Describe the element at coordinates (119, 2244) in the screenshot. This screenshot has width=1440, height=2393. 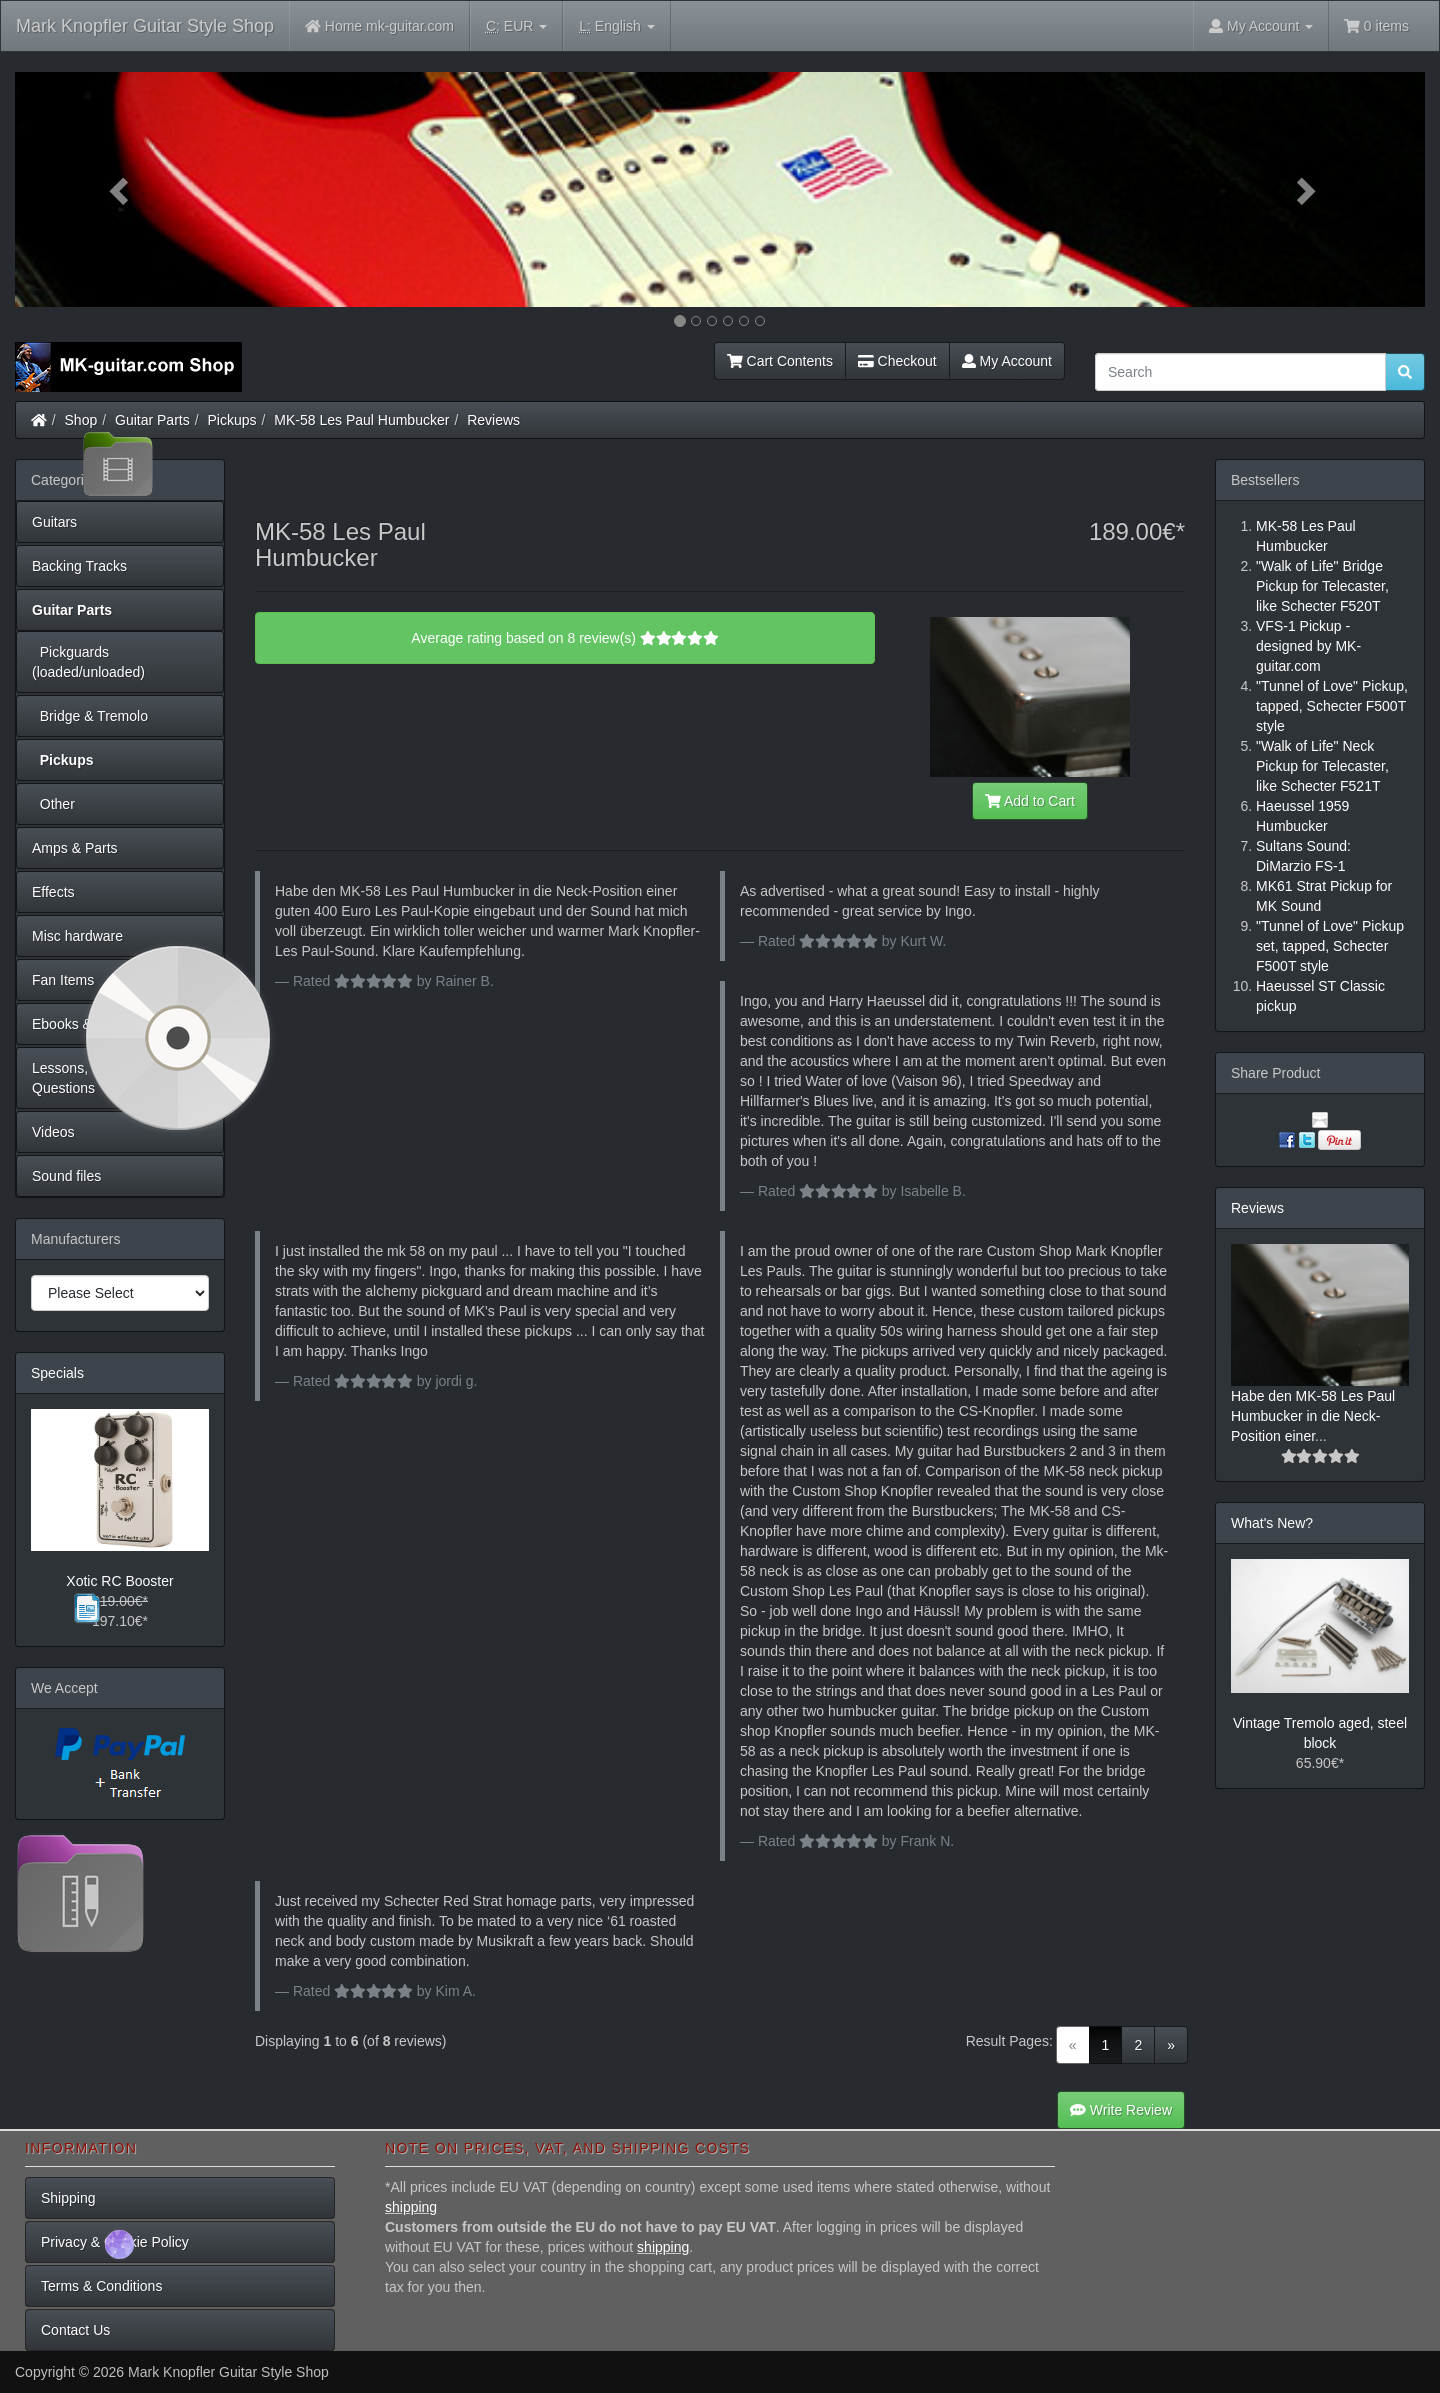
I see `open internet or web browser application` at that location.